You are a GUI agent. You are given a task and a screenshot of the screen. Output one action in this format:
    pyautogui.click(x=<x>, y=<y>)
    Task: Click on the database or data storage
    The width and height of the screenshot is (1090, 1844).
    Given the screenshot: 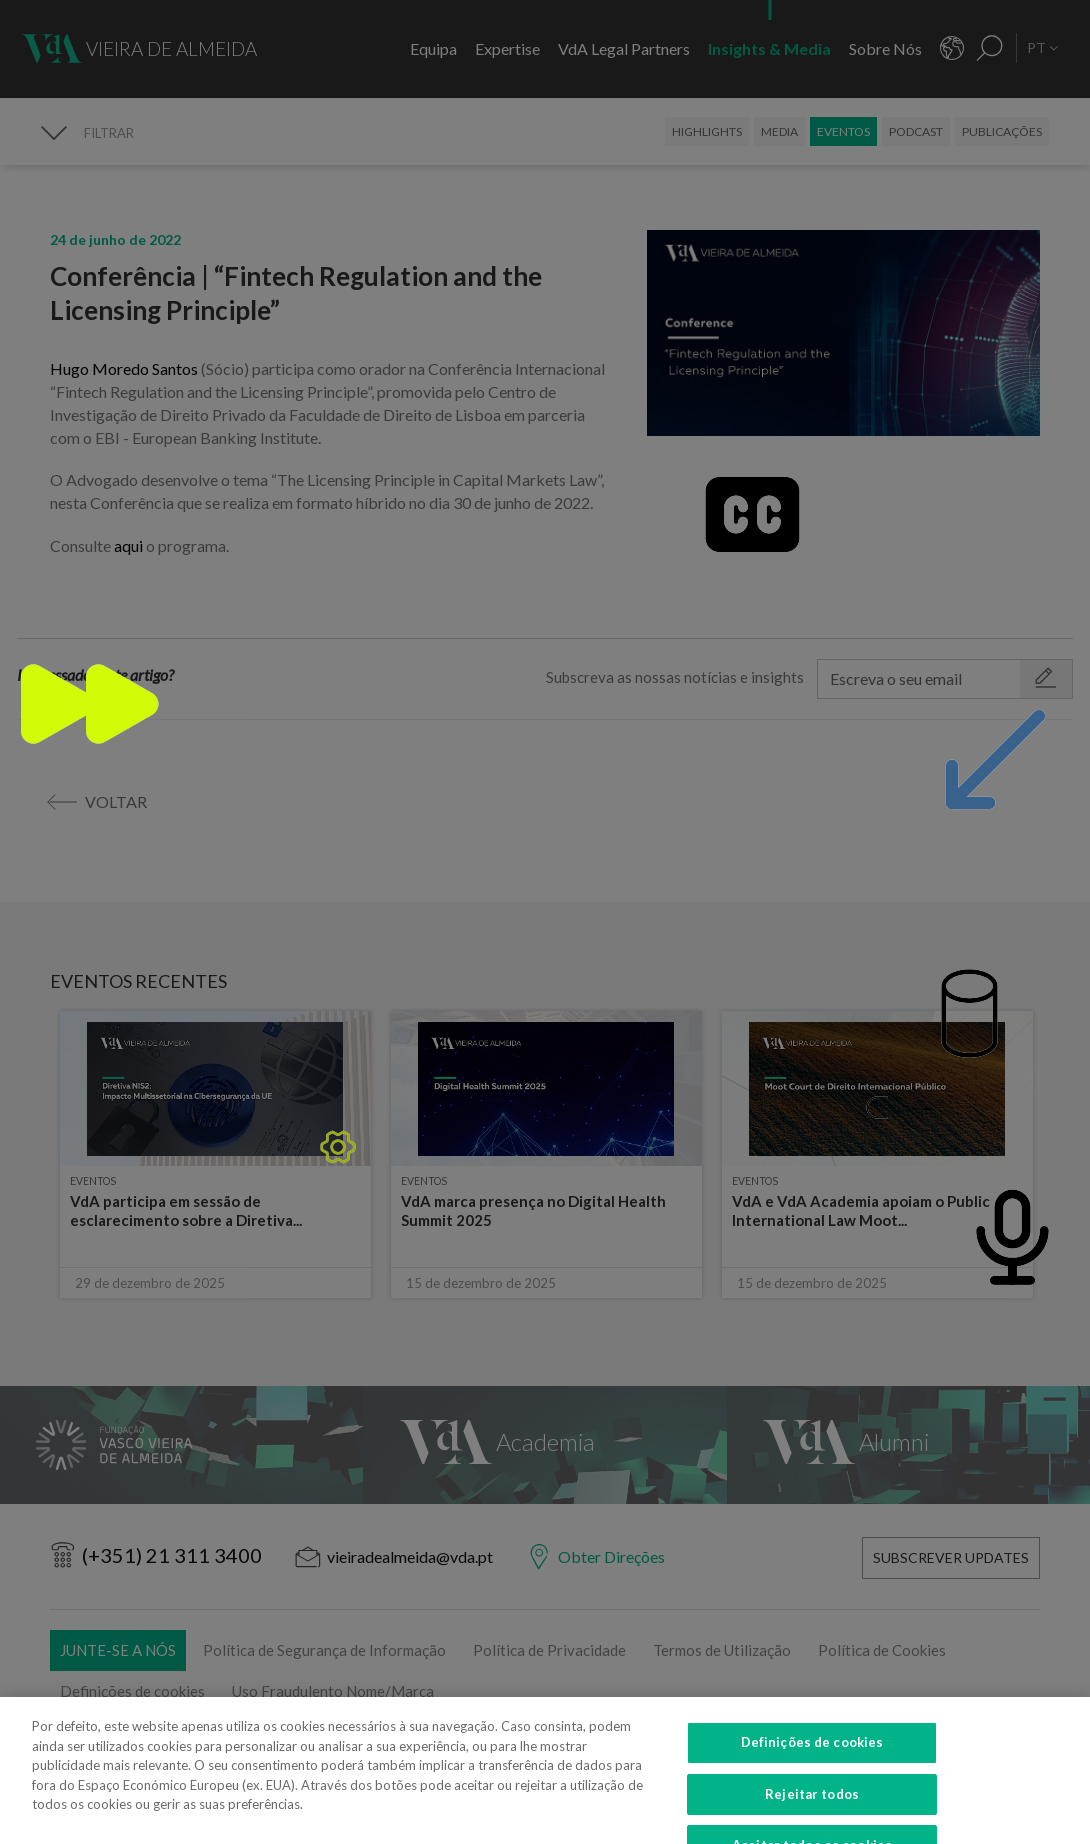 What is the action you would take?
    pyautogui.click(x=969, y=1013)
    